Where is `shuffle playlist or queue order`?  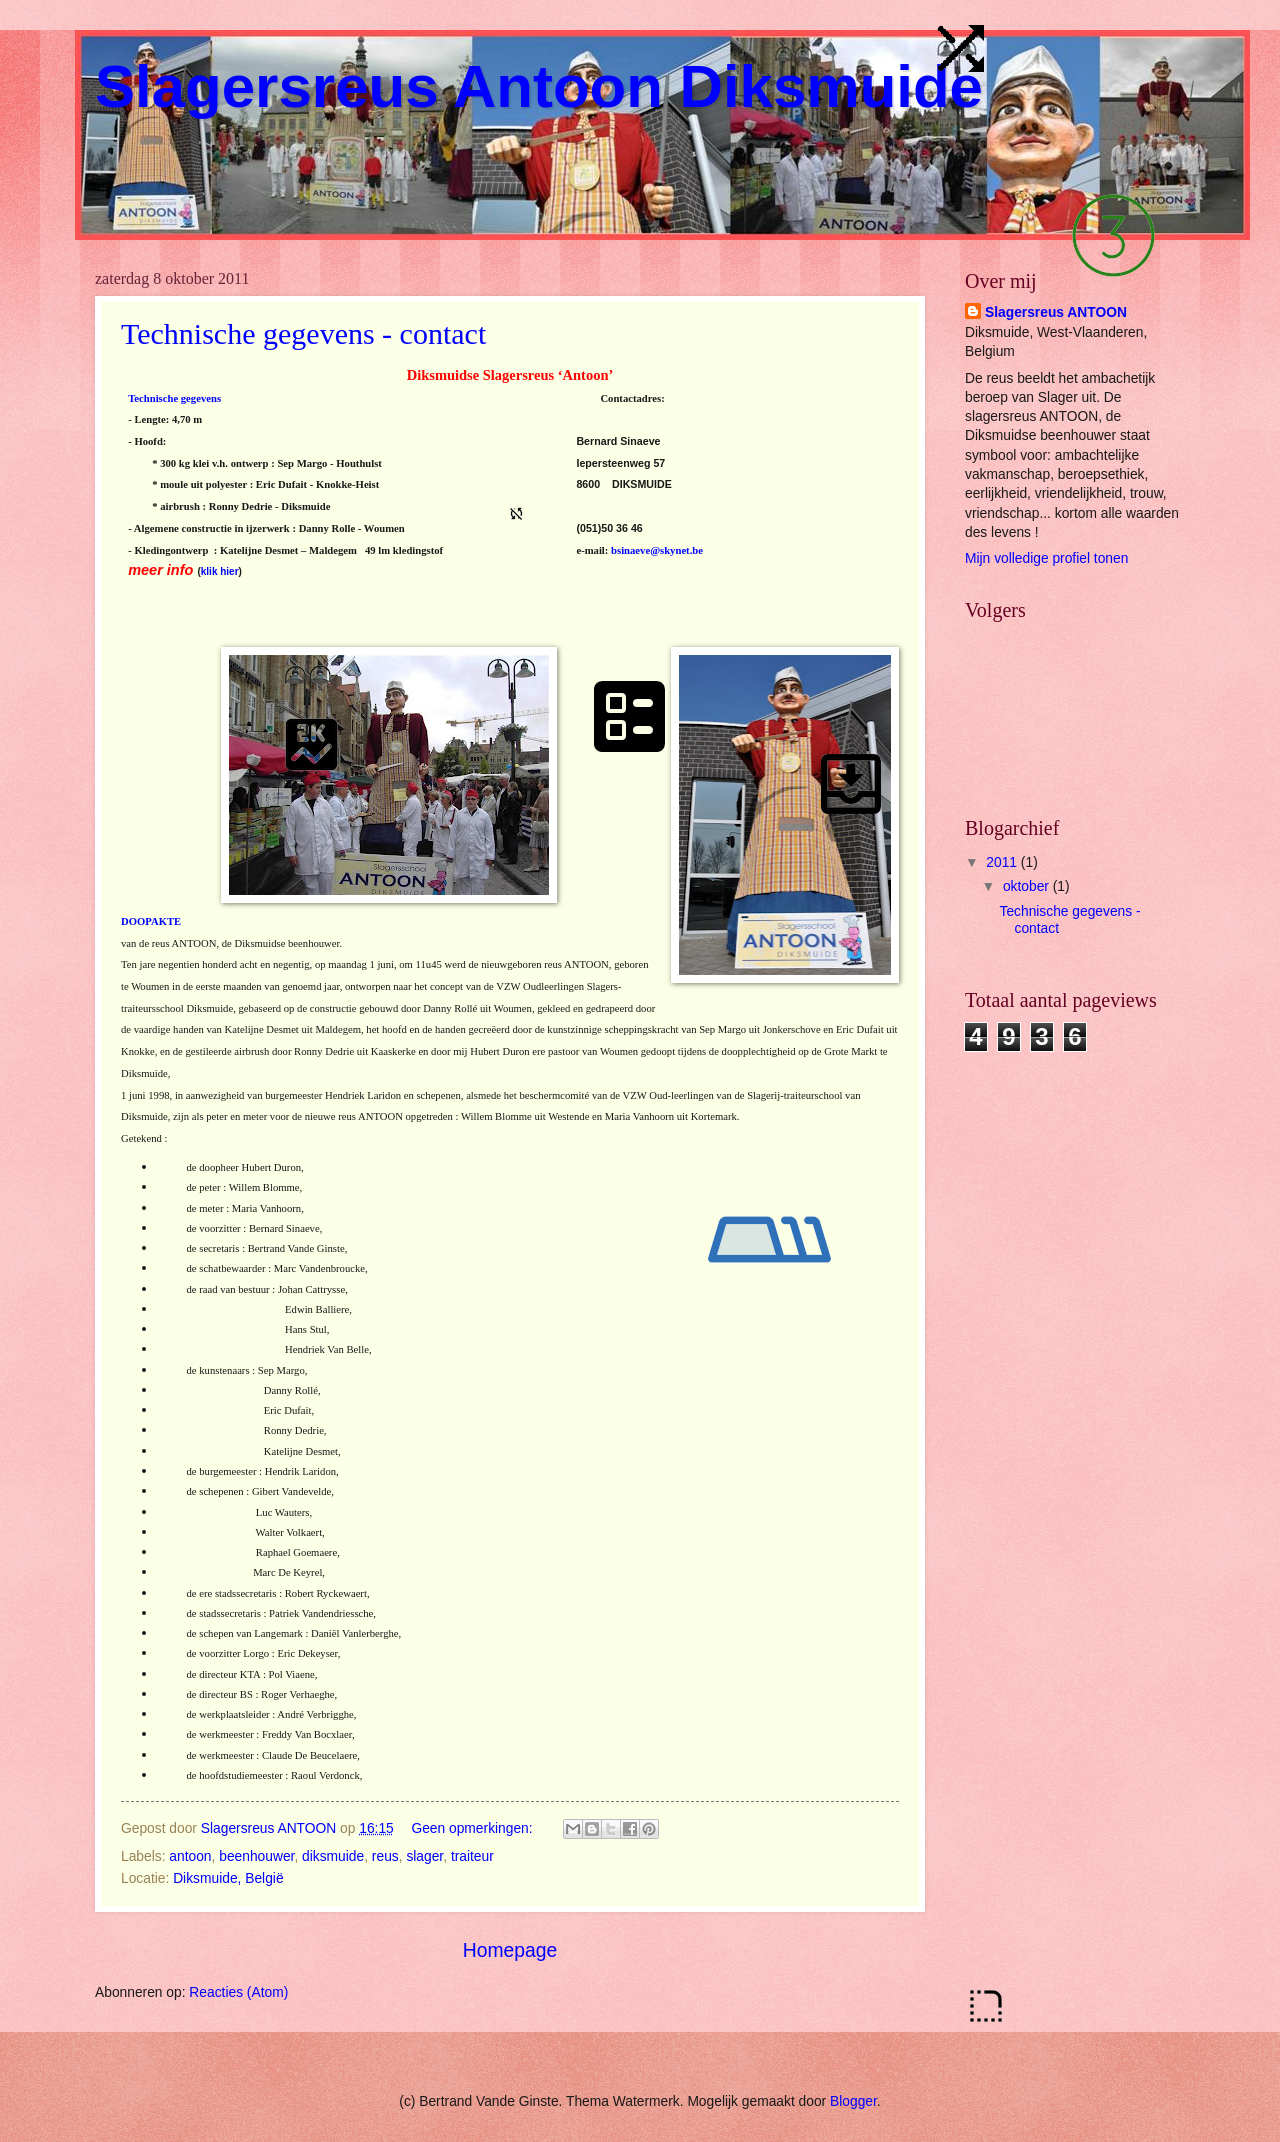 shuffle playlist or queue order is located at coordinates (960, 48).